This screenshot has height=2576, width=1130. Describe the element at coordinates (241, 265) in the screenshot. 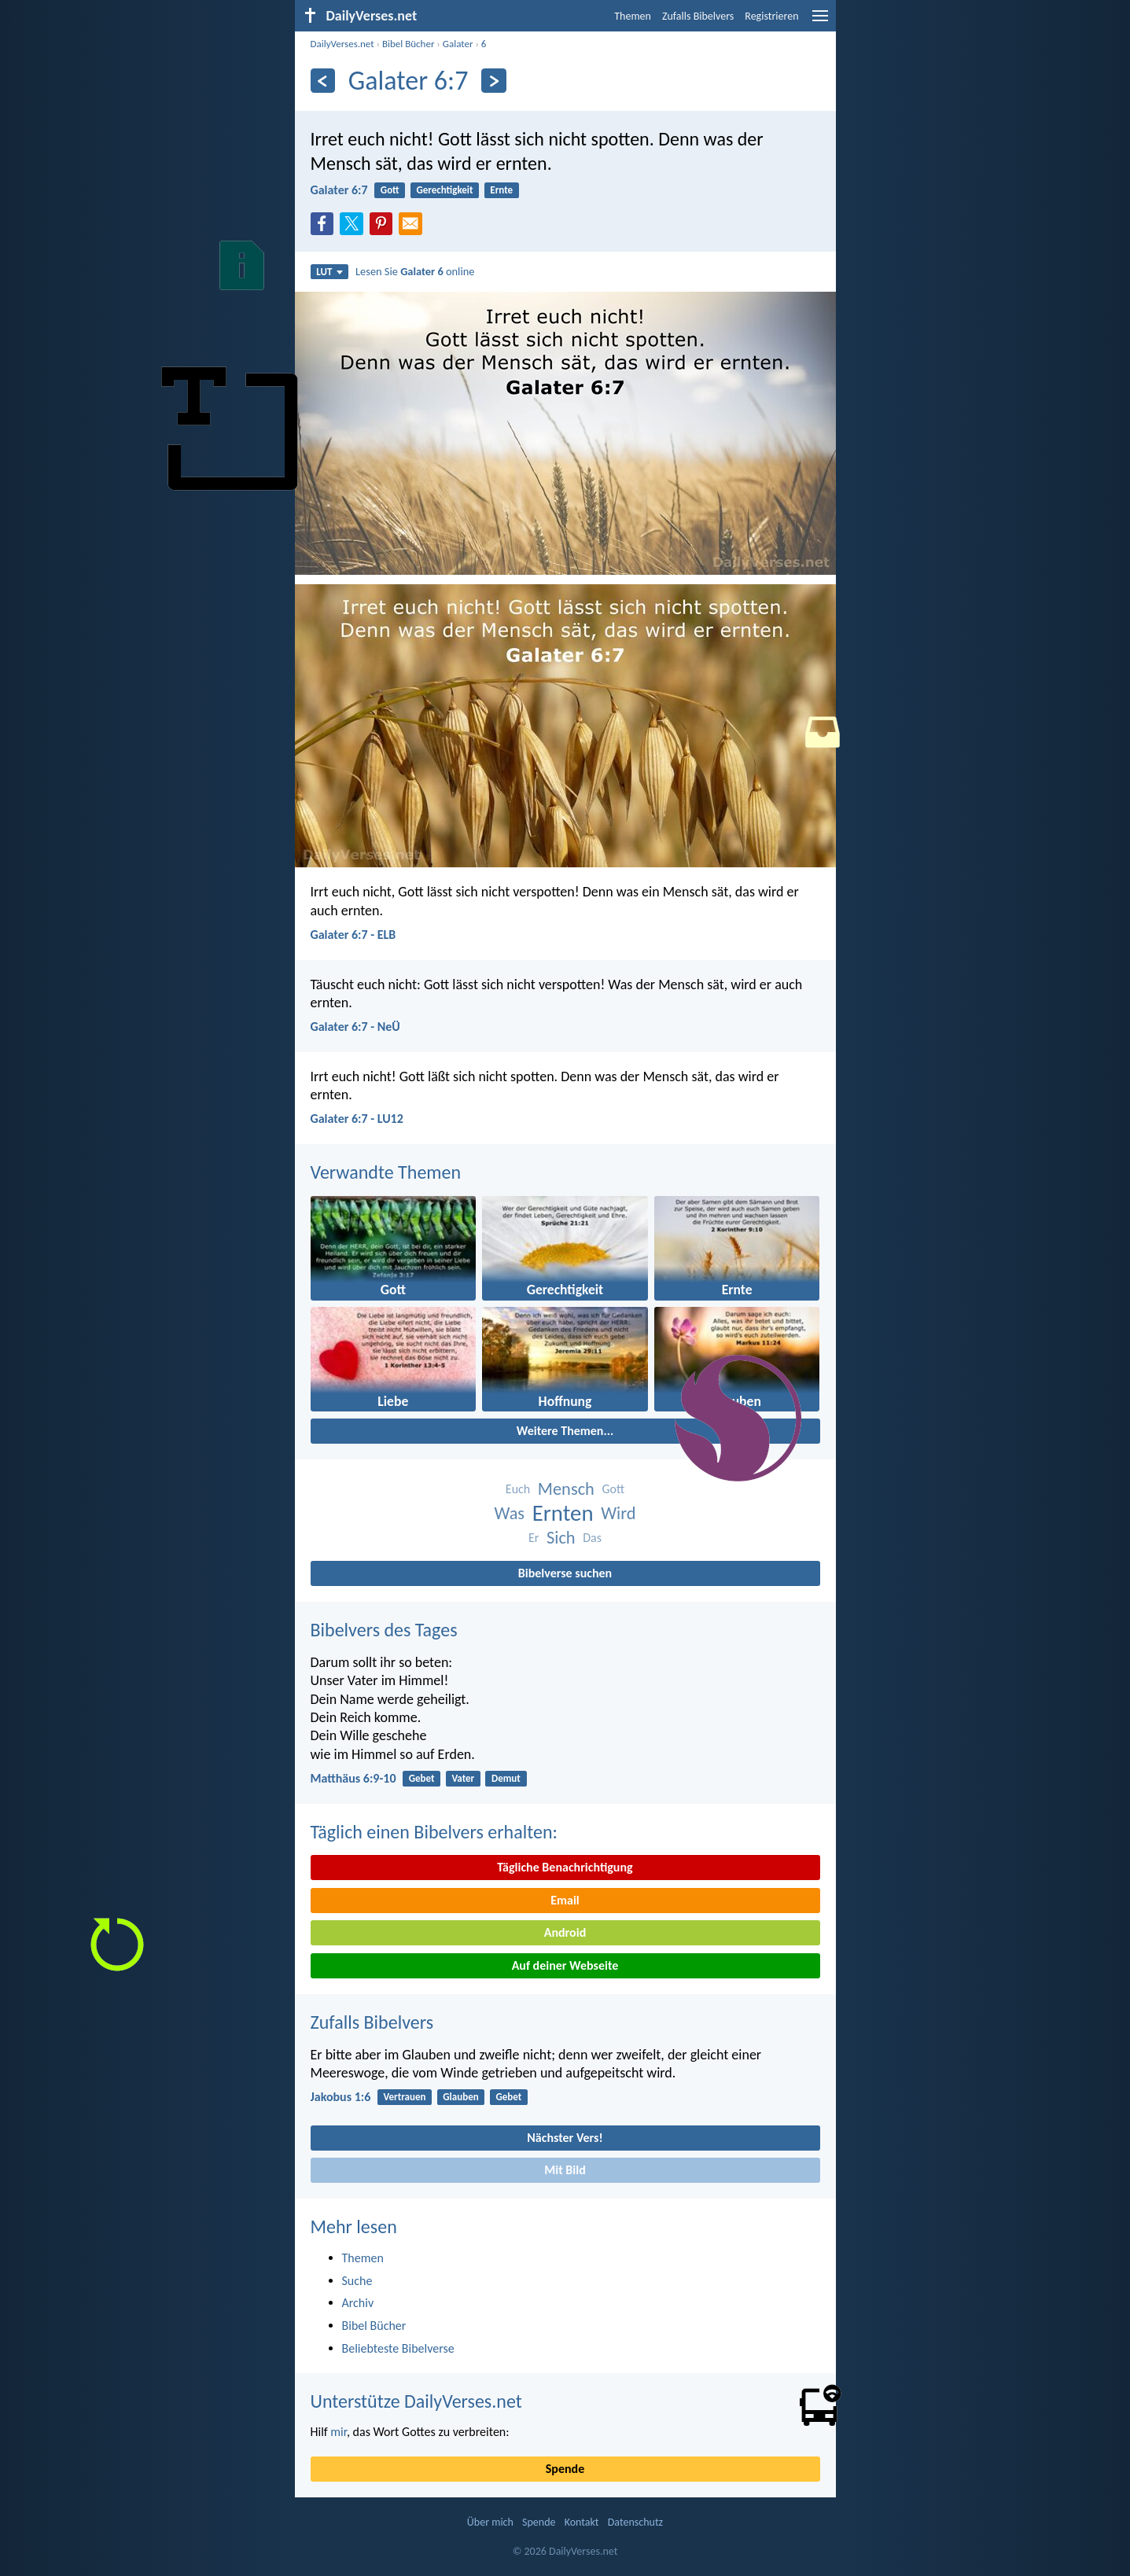

I see `view file details or properties` at that location.